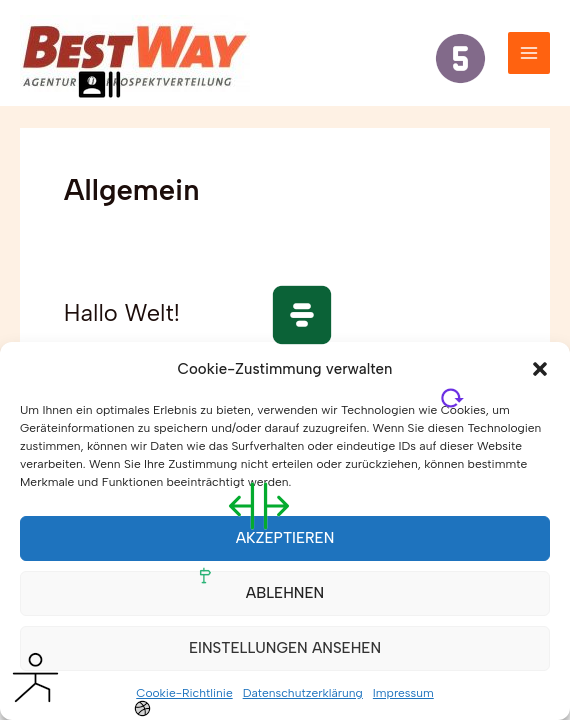 The height and width of the screenshot is (720, 570). I want to click on visit dribbble profile or portfolio, so click(142, 708).